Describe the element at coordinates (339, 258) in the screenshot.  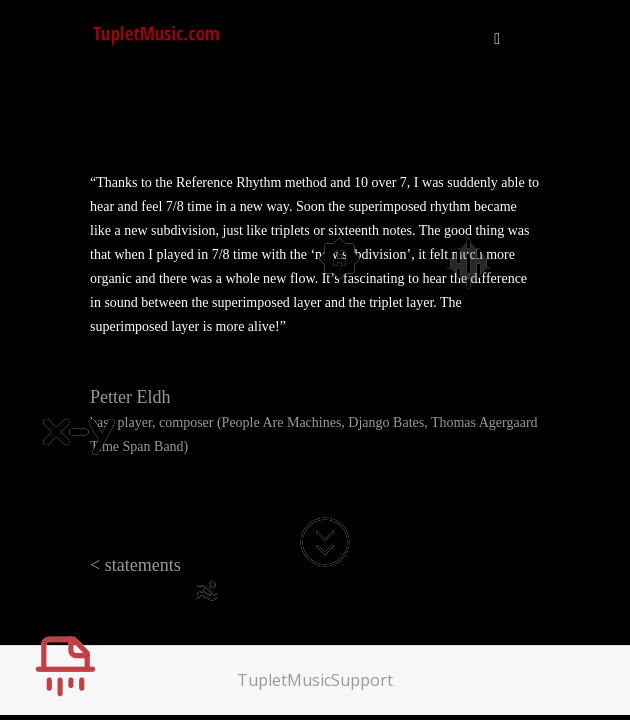
I see `enable automatic brightness adjustment` at that location.